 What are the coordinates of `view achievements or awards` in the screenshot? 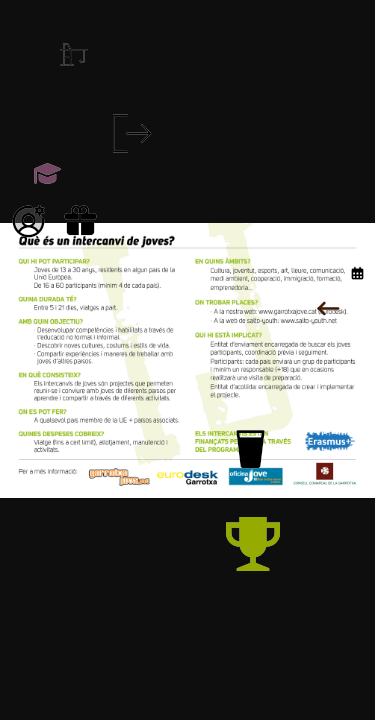 It's located at (253, 544).